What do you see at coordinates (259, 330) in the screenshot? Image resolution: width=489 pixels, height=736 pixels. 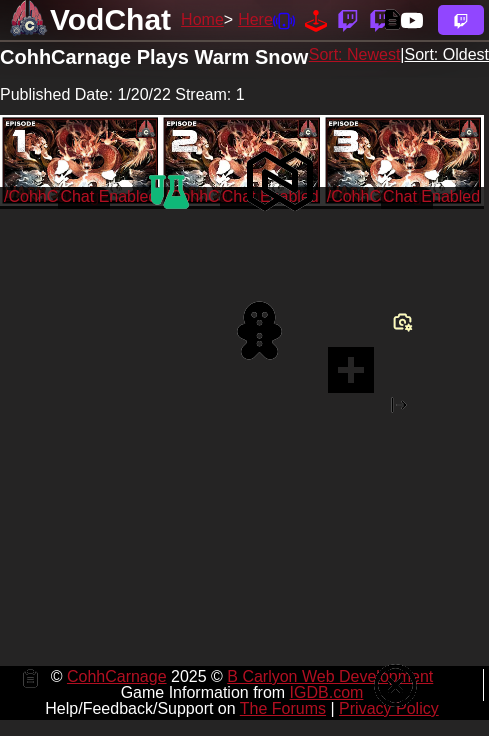 I see `gingerbread man cookie icon` at bounding box center [259, 330].